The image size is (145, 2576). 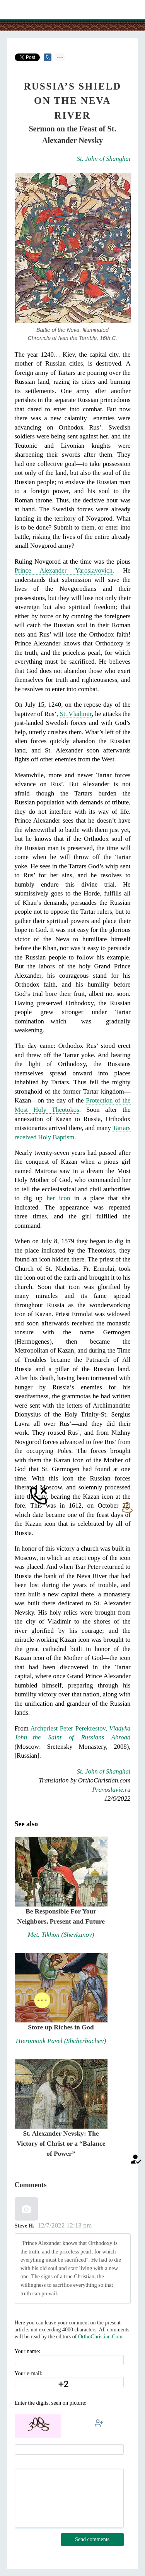 I want to click on add a new contact or friend, so click(x=99, y=2423).